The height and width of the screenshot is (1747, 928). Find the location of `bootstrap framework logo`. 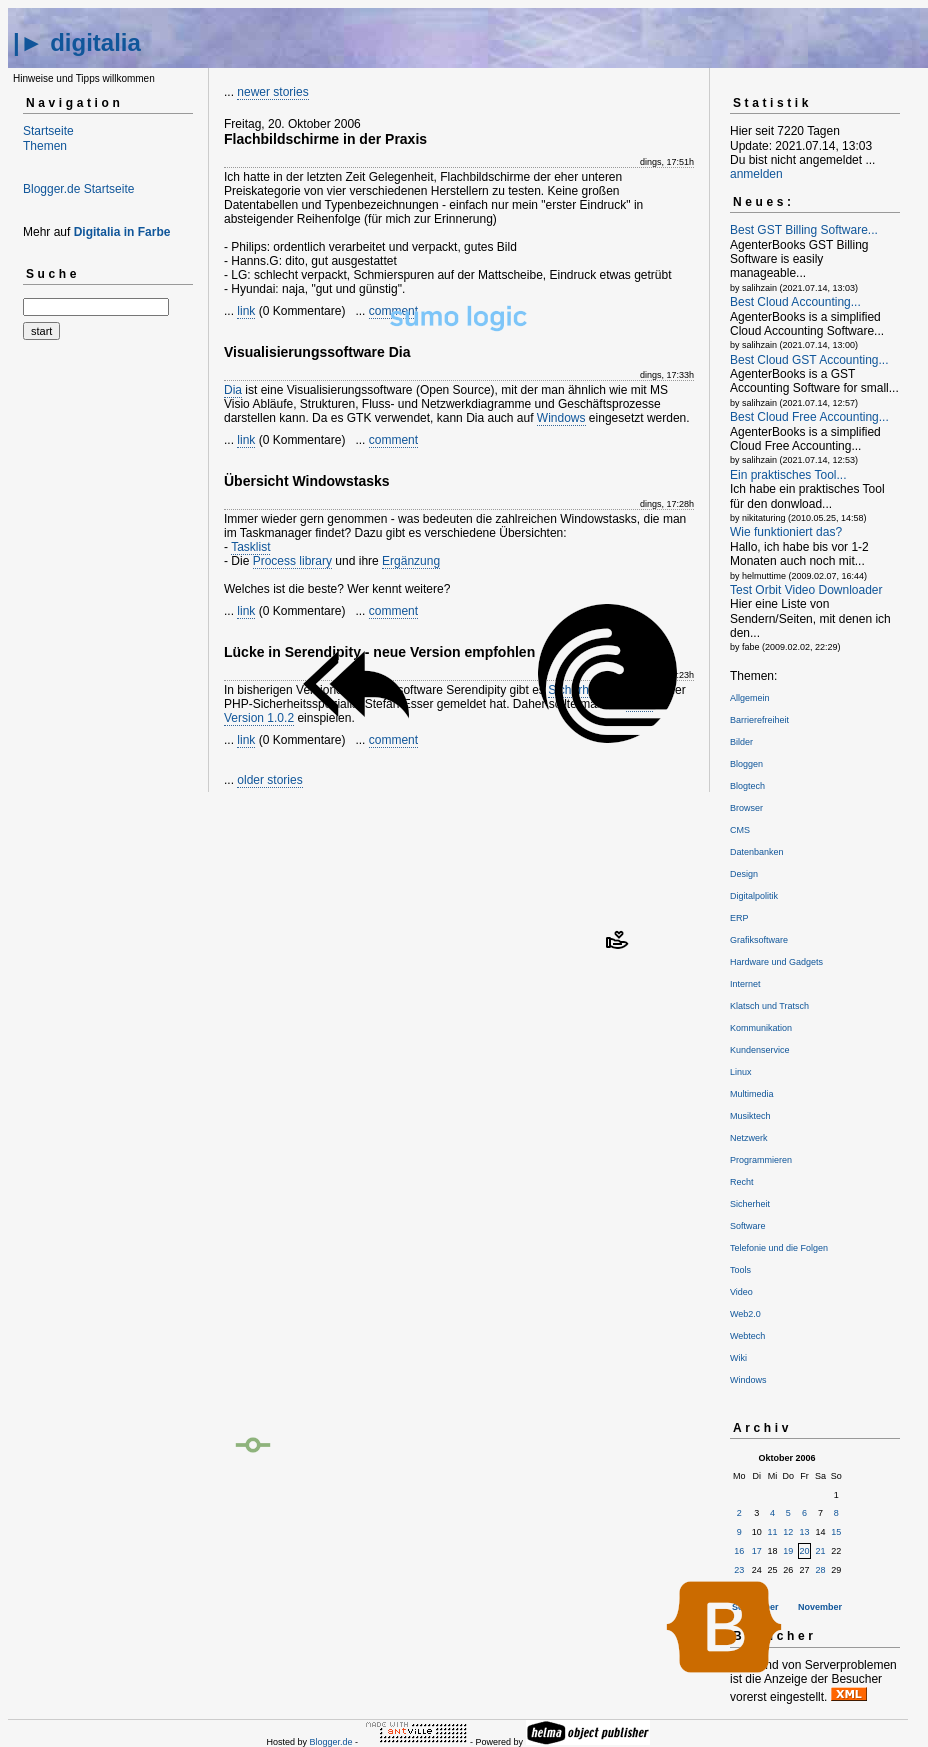

bootstrap framework logo is located at coordinates (724, 1627).